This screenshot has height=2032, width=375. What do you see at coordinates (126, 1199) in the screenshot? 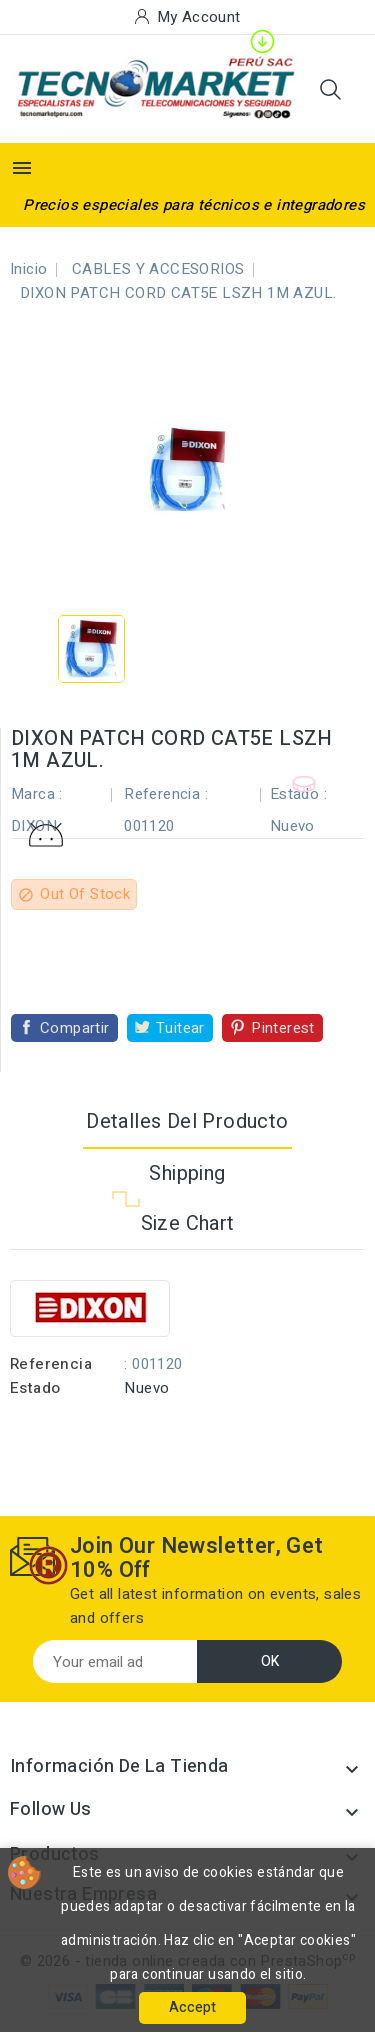
I see `toggle square wave audio signal` at bounding box center [126, 1199].